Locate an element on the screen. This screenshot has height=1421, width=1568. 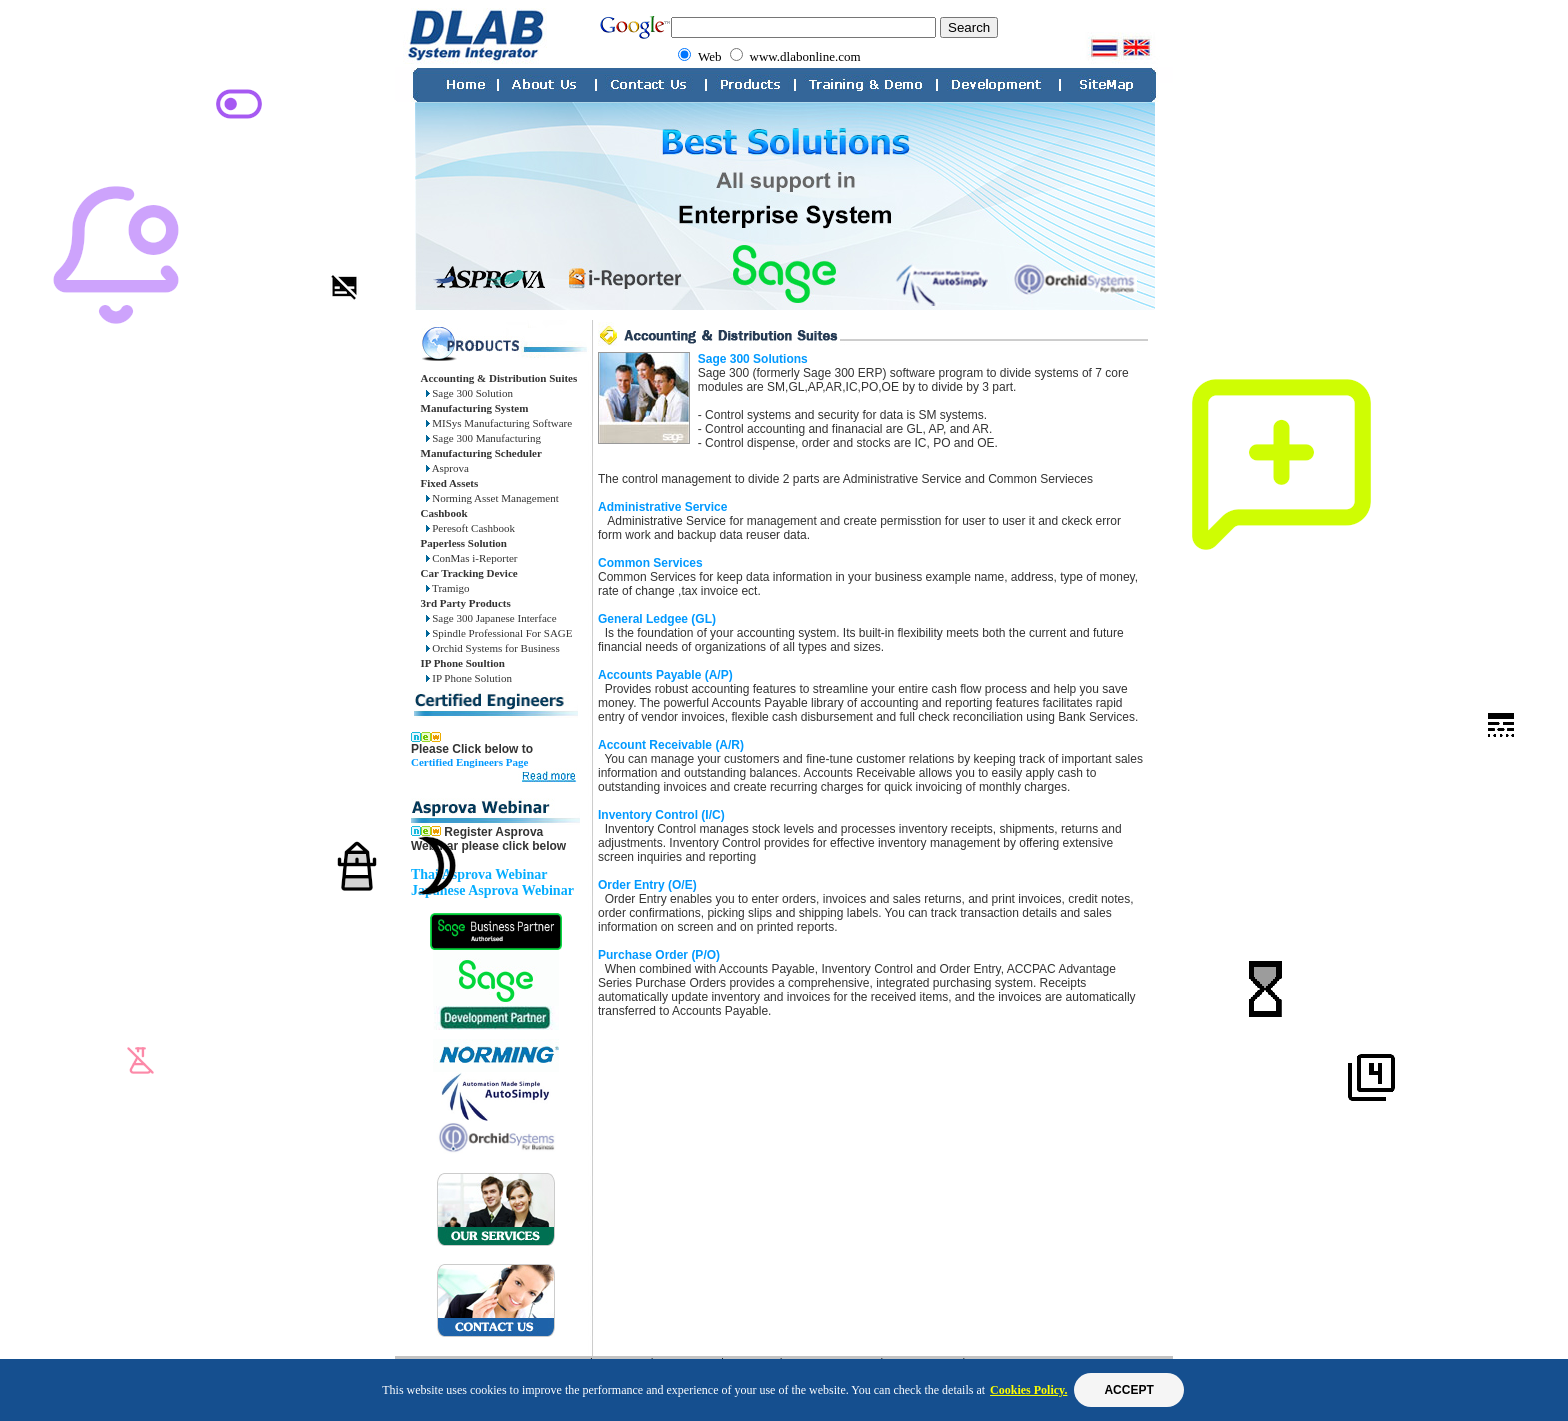
indicates time remaining or process starting is located at coordinates (1265, 989).